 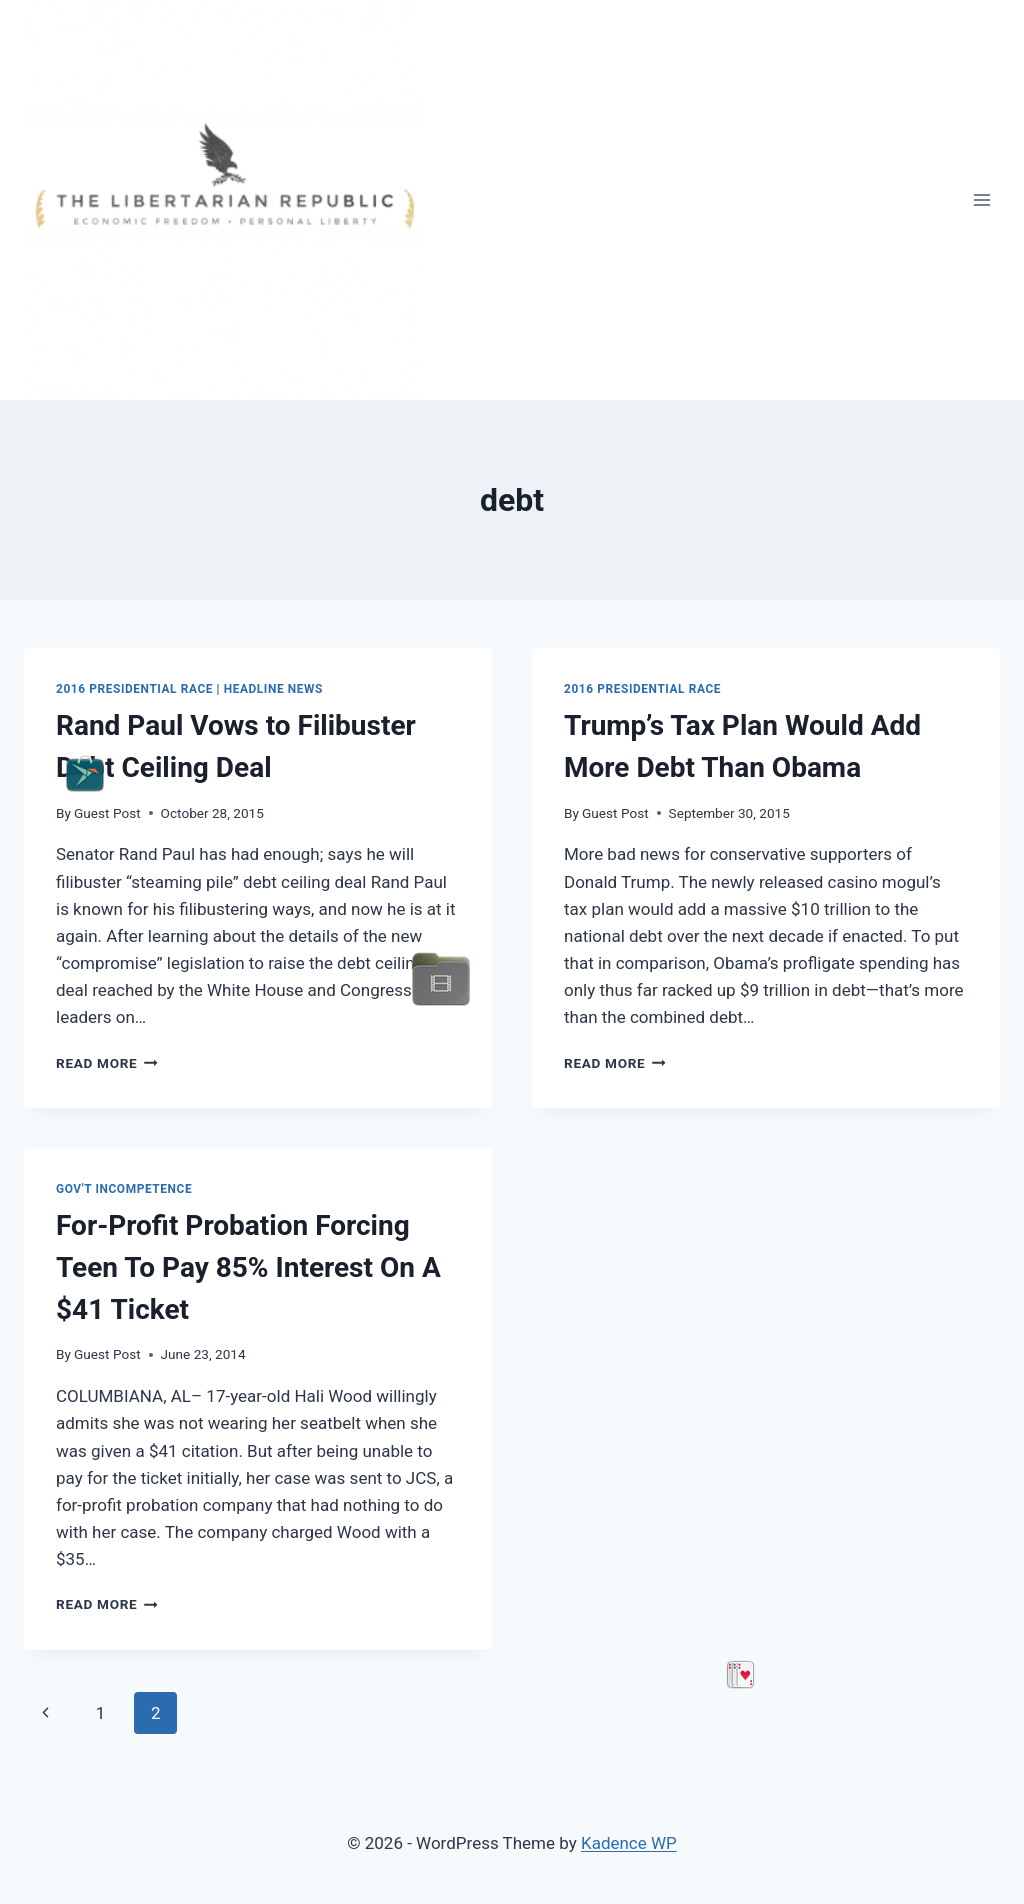 I want to click on open your videos folder, so click(x=441, y=979).